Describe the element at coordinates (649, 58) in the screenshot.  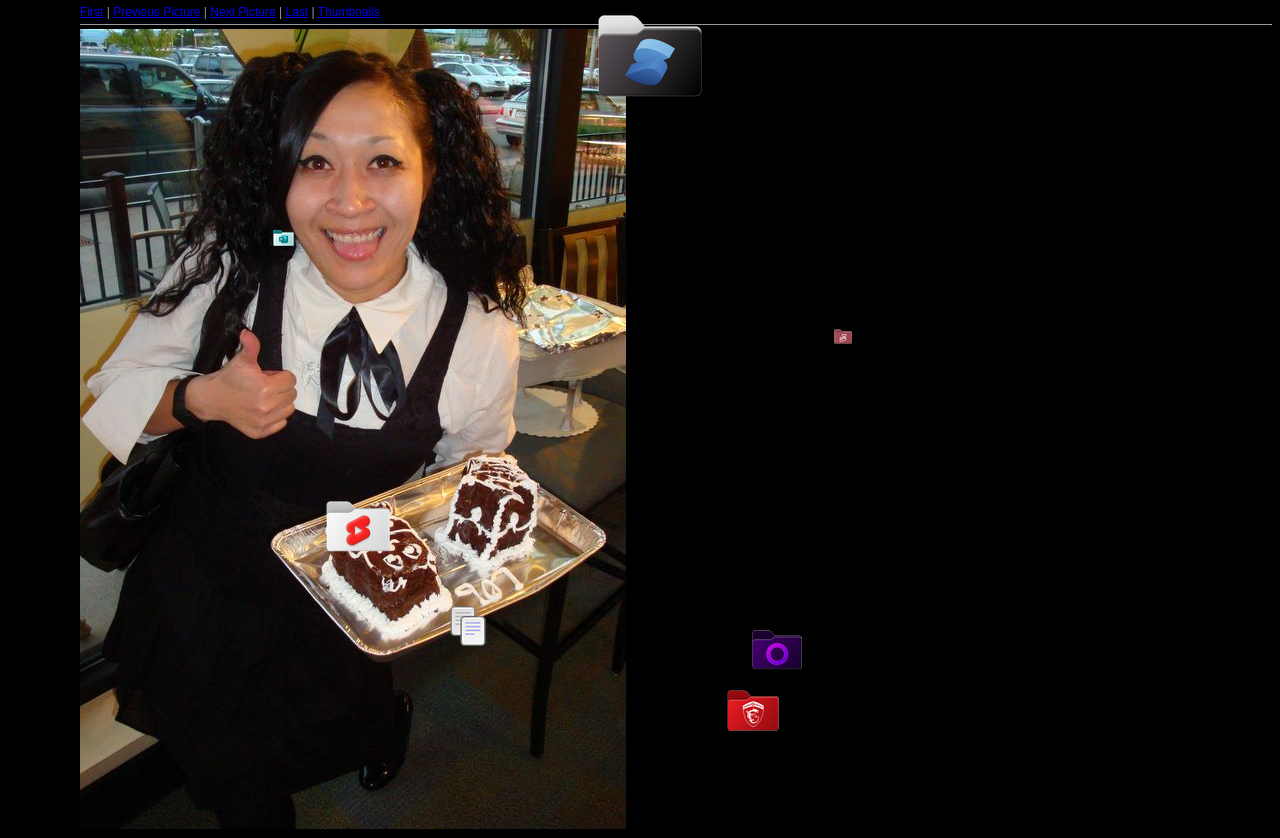
I see `folder containing SolidJS project files` at that location.